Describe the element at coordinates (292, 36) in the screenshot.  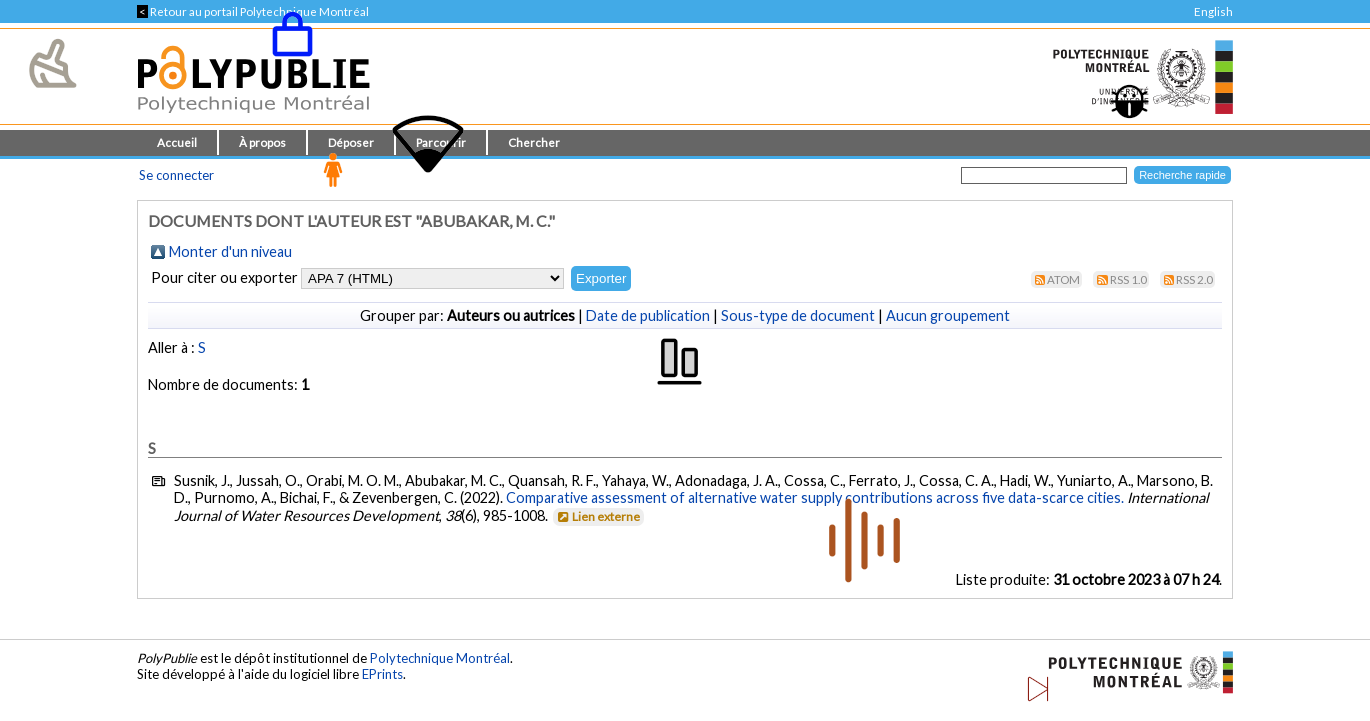
I see `lock or secure this item` at that location.